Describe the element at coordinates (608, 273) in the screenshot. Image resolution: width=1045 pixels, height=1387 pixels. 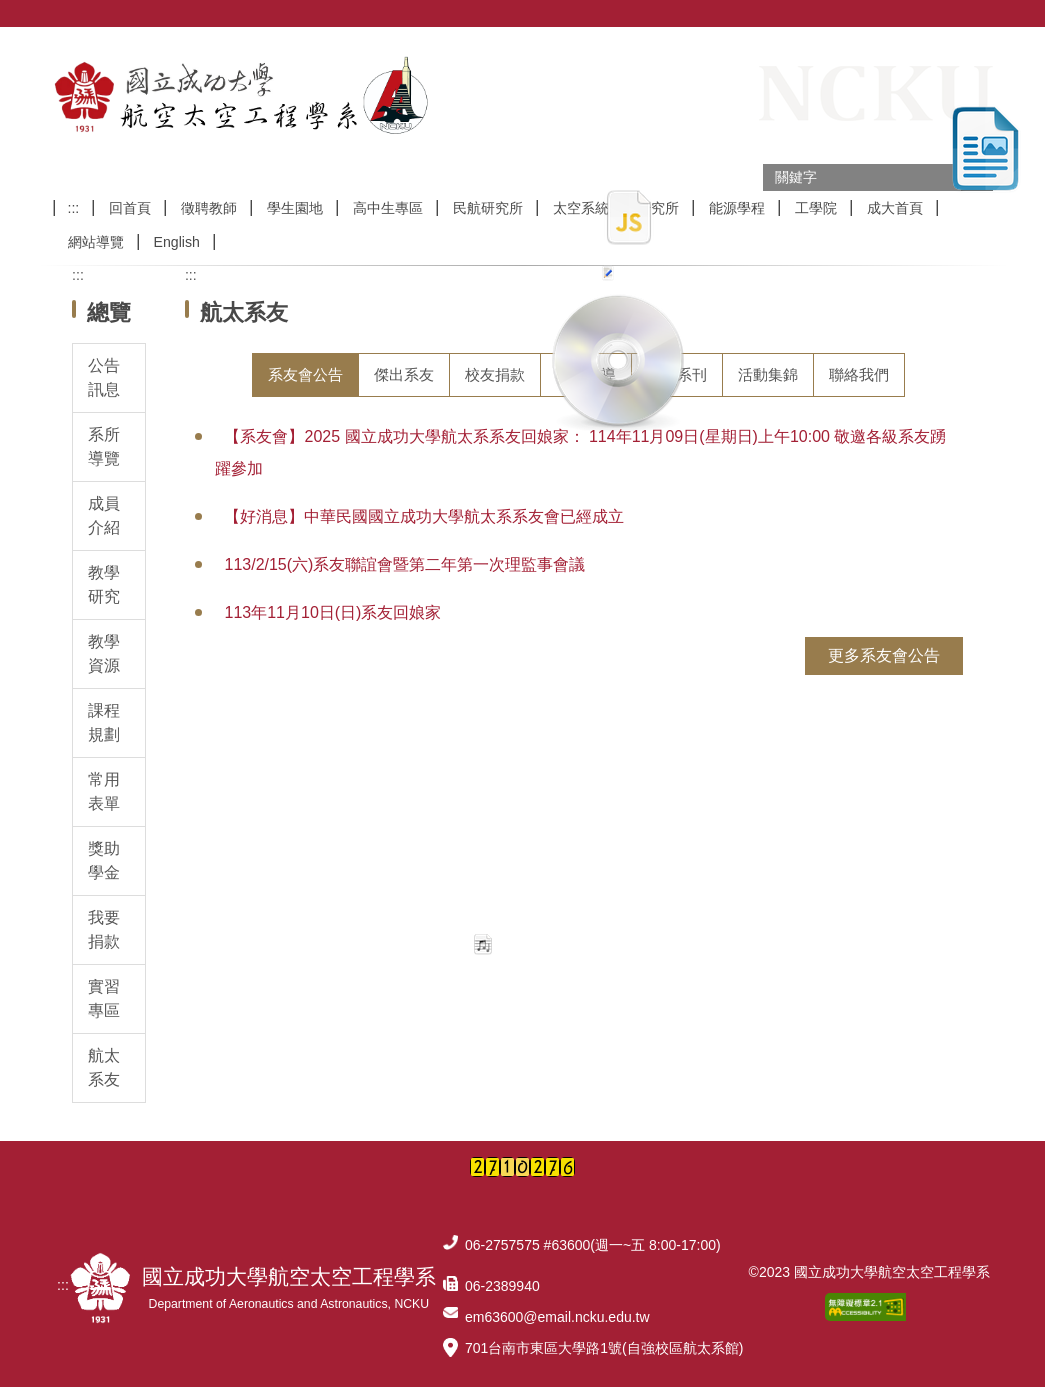
I see `open the software learning or tutorial app` at that location.